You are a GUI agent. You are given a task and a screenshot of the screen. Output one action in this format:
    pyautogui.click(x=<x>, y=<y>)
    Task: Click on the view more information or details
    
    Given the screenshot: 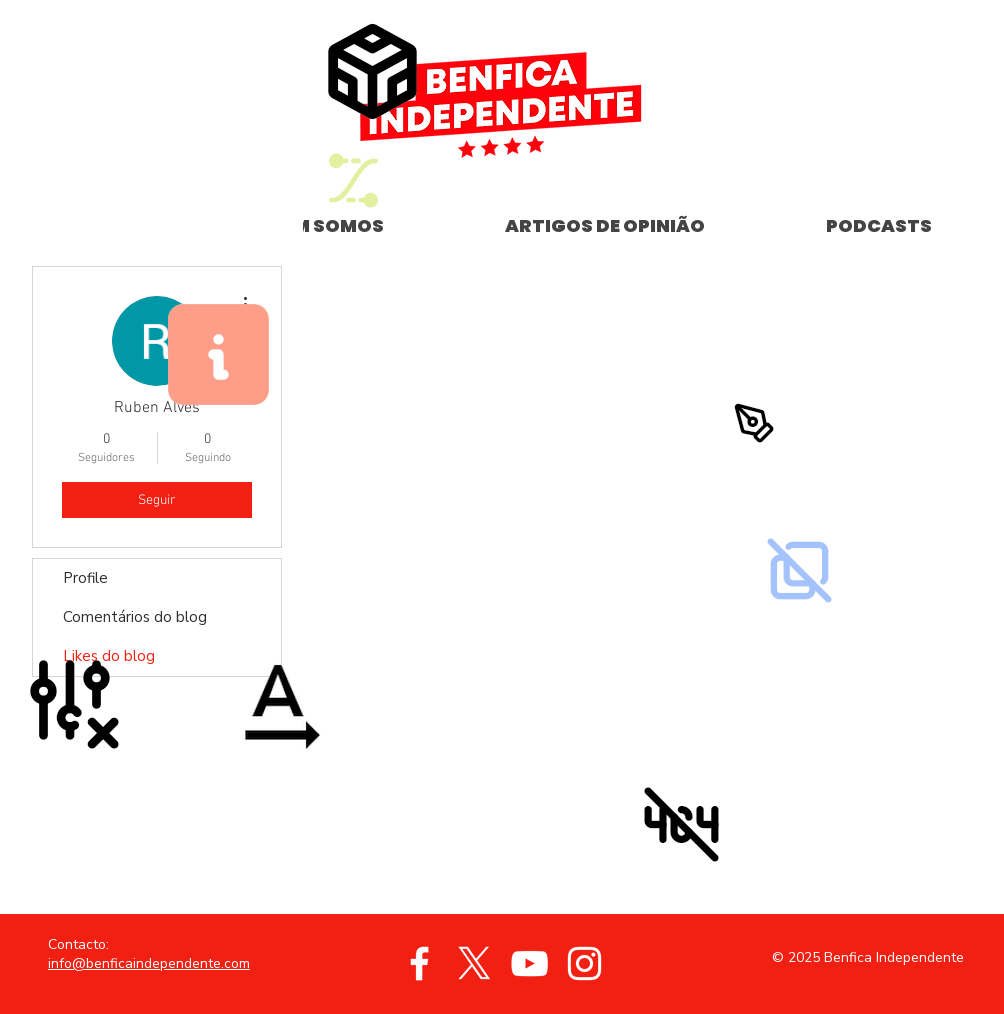 What is the action you would take?
    pyautogui.click(x=218, y=354)
    